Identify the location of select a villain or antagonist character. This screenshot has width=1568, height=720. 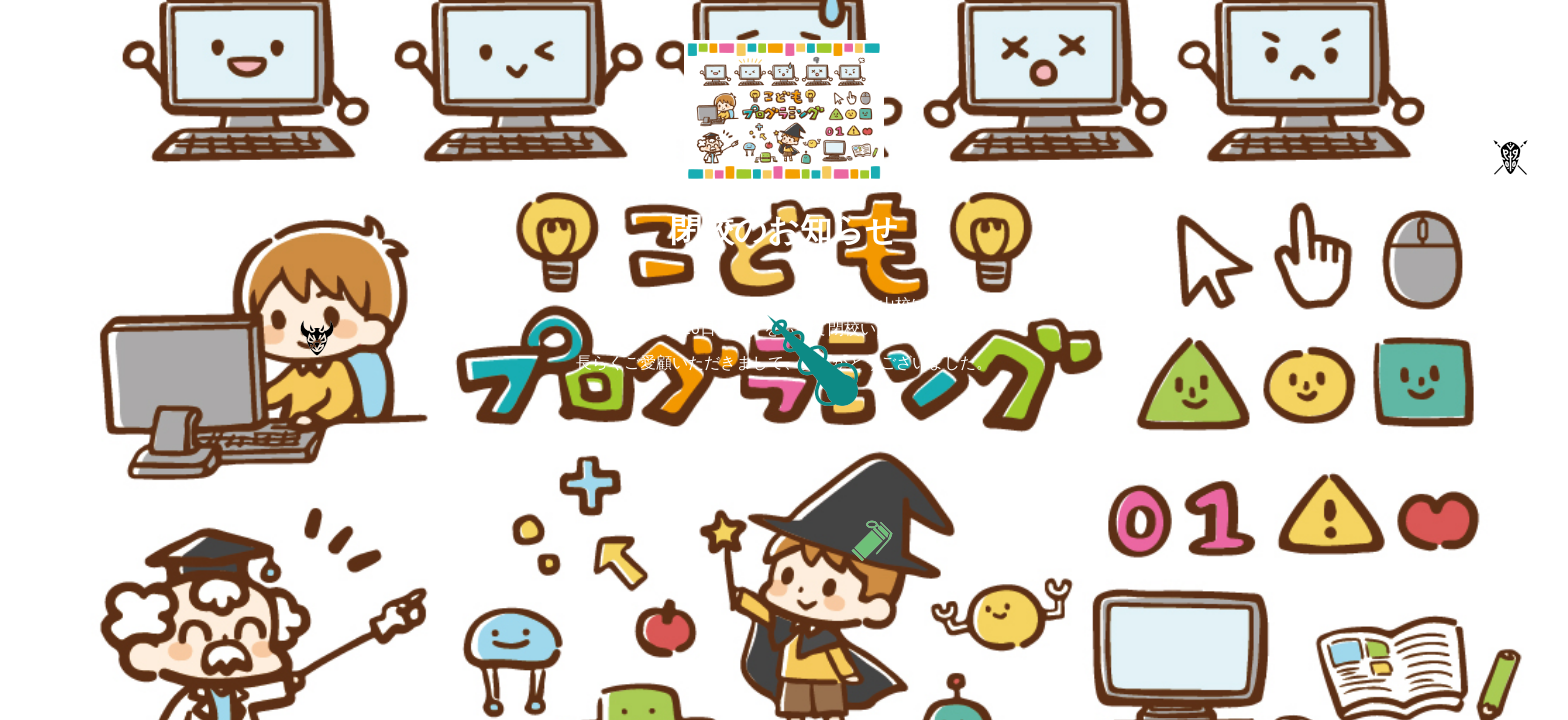
(317, 338).